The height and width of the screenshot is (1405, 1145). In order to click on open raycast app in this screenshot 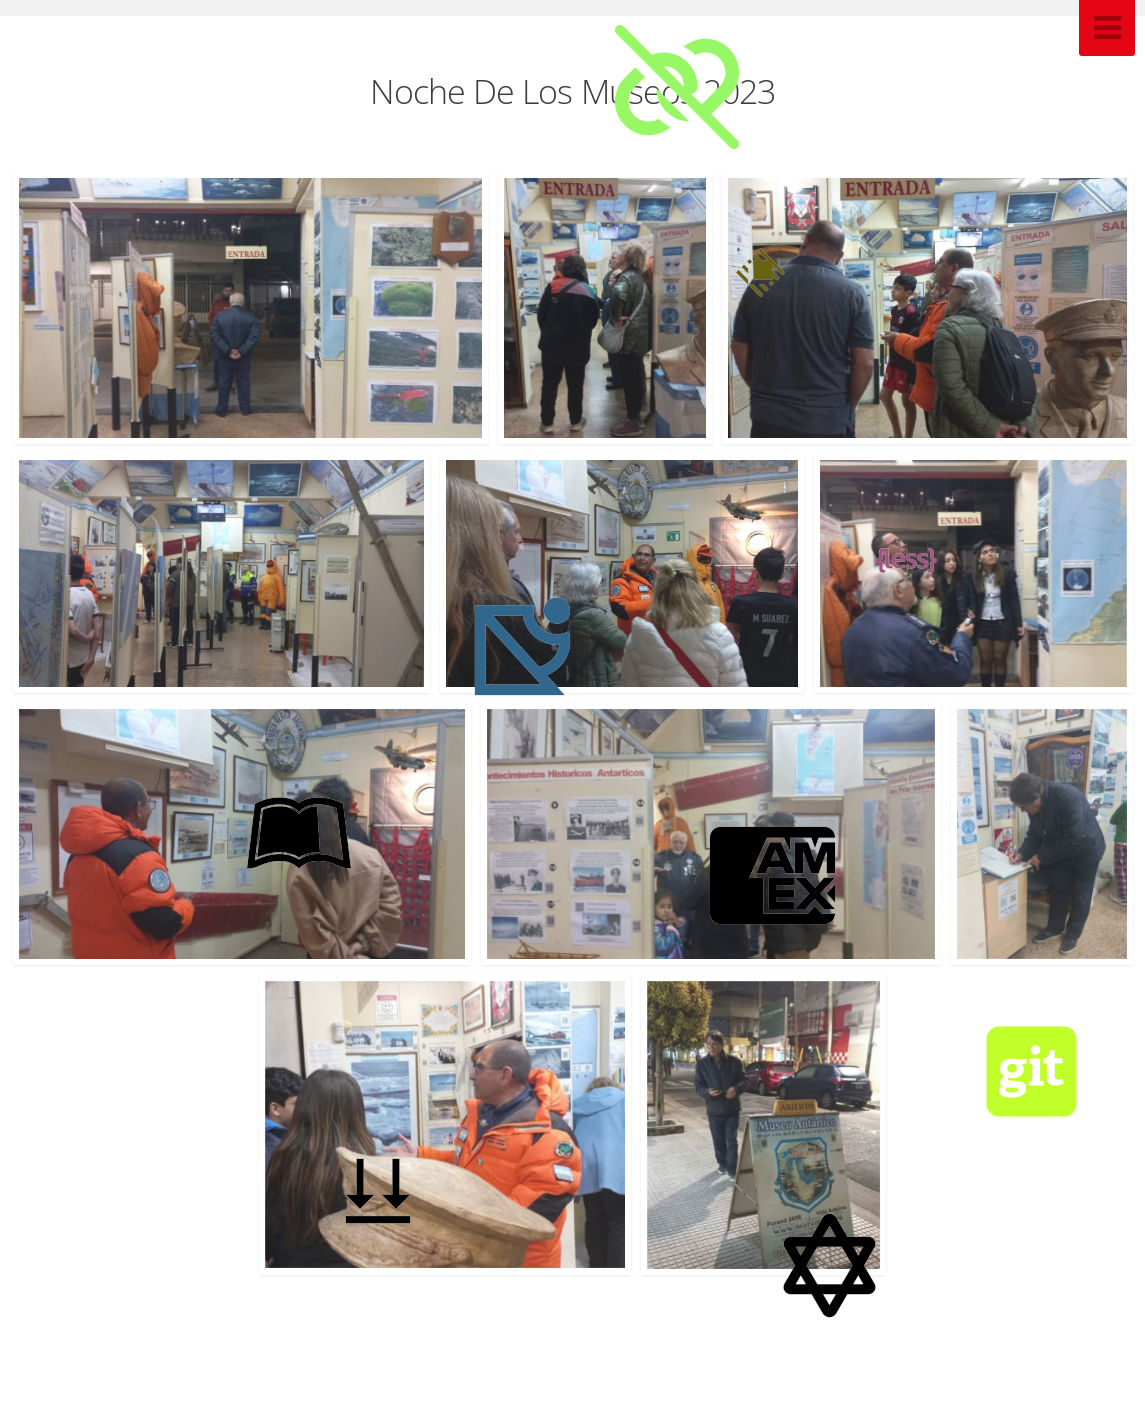, I will do `click(760, 272)`.